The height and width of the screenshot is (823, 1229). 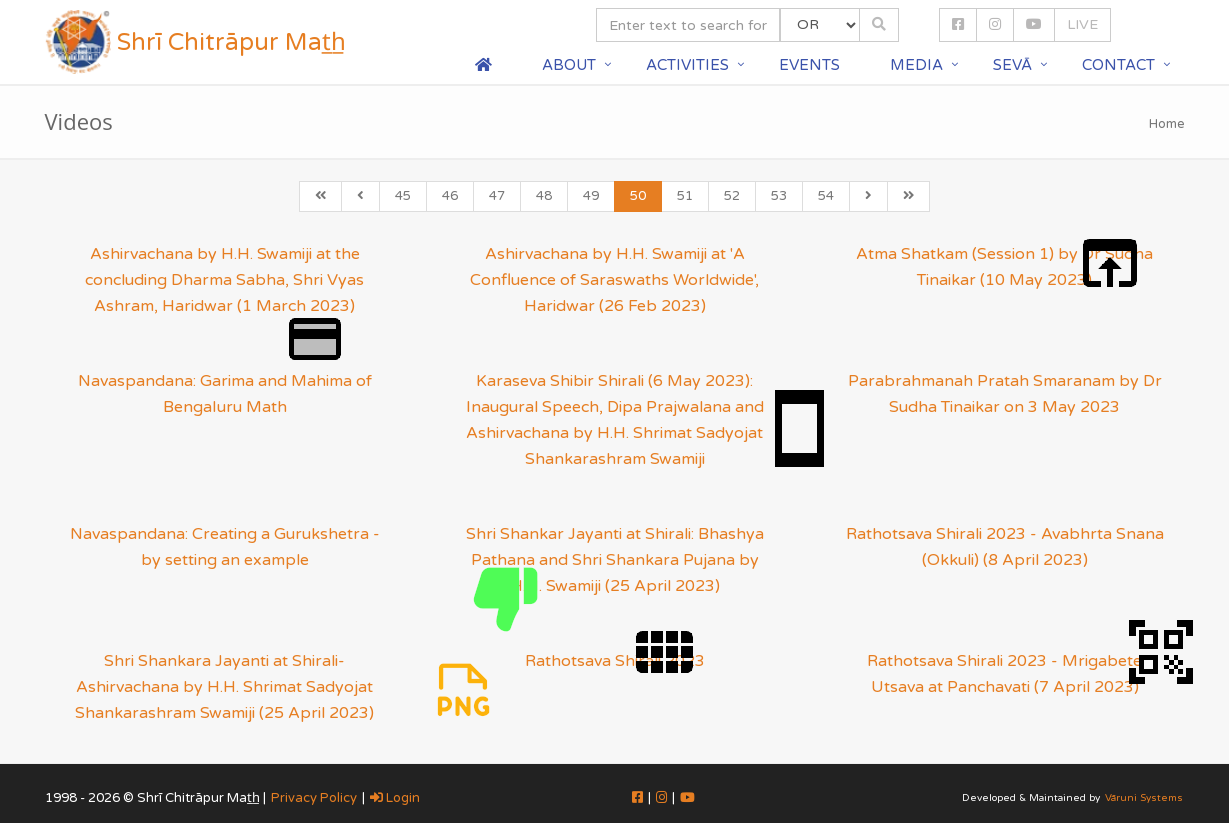 What do you see at coordinates (463, 692) in the screenshot?
I see `view or open a PNG image file` at bounding box center [463, 692].